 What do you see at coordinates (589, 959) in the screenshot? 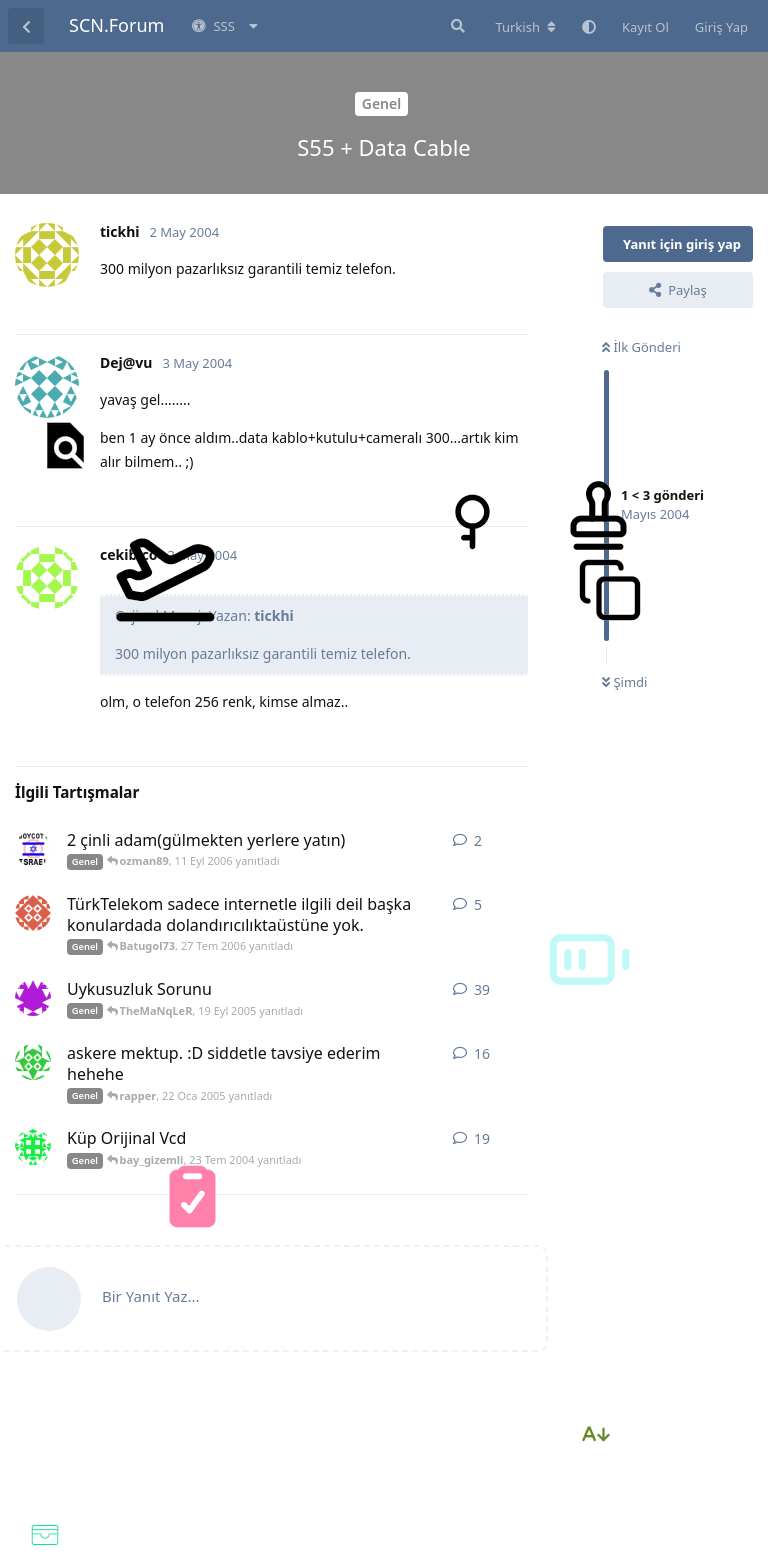
I see `indicates medium battery level` at bounding box center [589, 959].